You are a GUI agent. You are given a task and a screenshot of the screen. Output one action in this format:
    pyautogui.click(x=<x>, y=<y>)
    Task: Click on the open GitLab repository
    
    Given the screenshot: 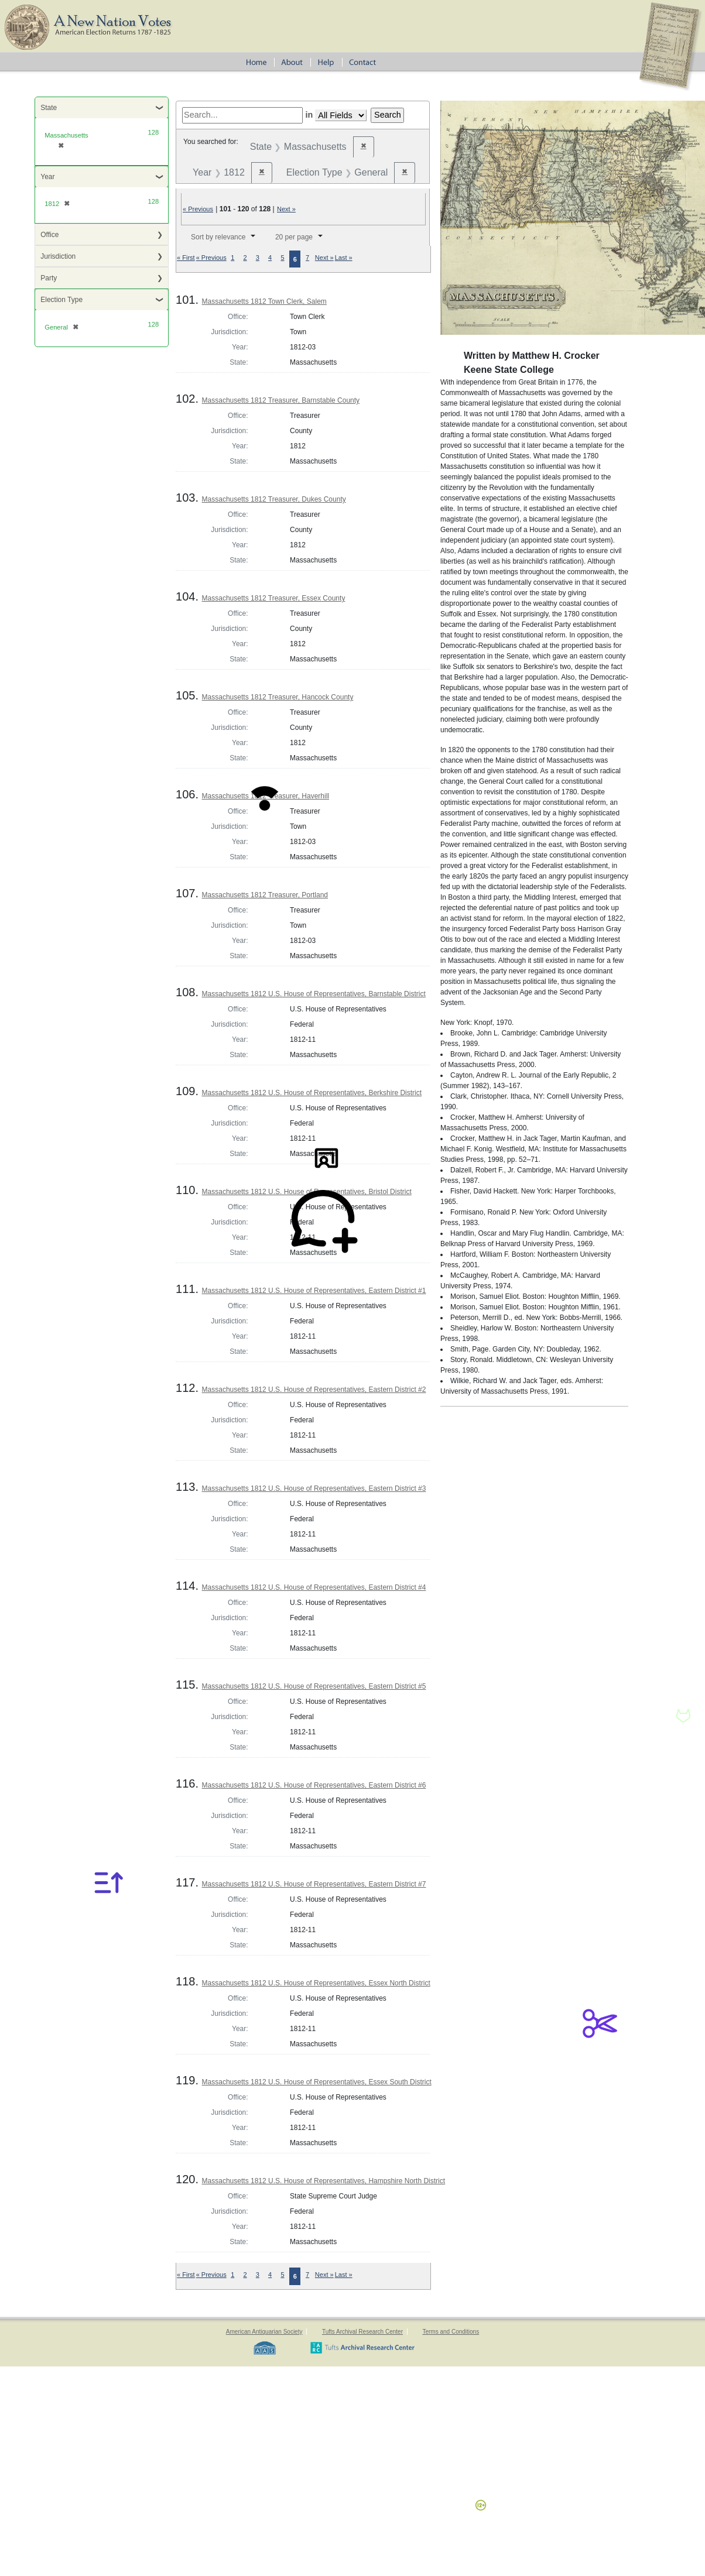 What is the action you would take?
    pyautogui.click(x=683, y=1716)
    